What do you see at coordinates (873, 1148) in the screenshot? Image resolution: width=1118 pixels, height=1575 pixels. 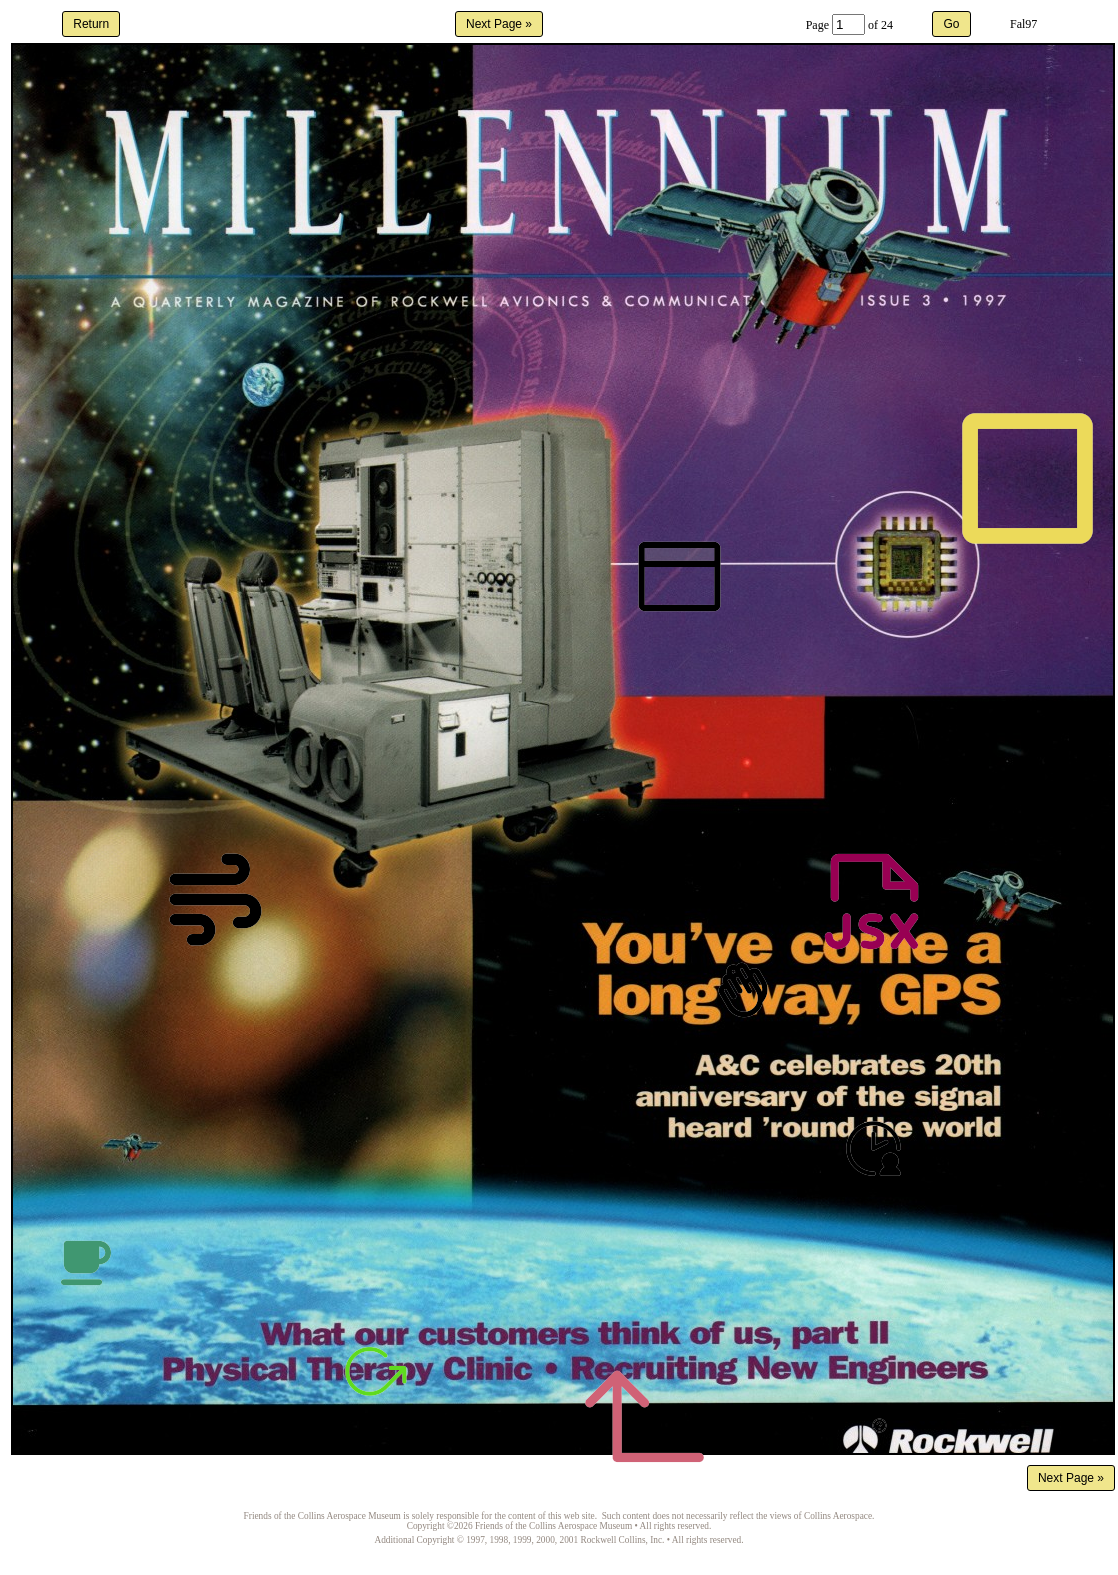 I see `view user activity history` at bounding box center [873, 1148].